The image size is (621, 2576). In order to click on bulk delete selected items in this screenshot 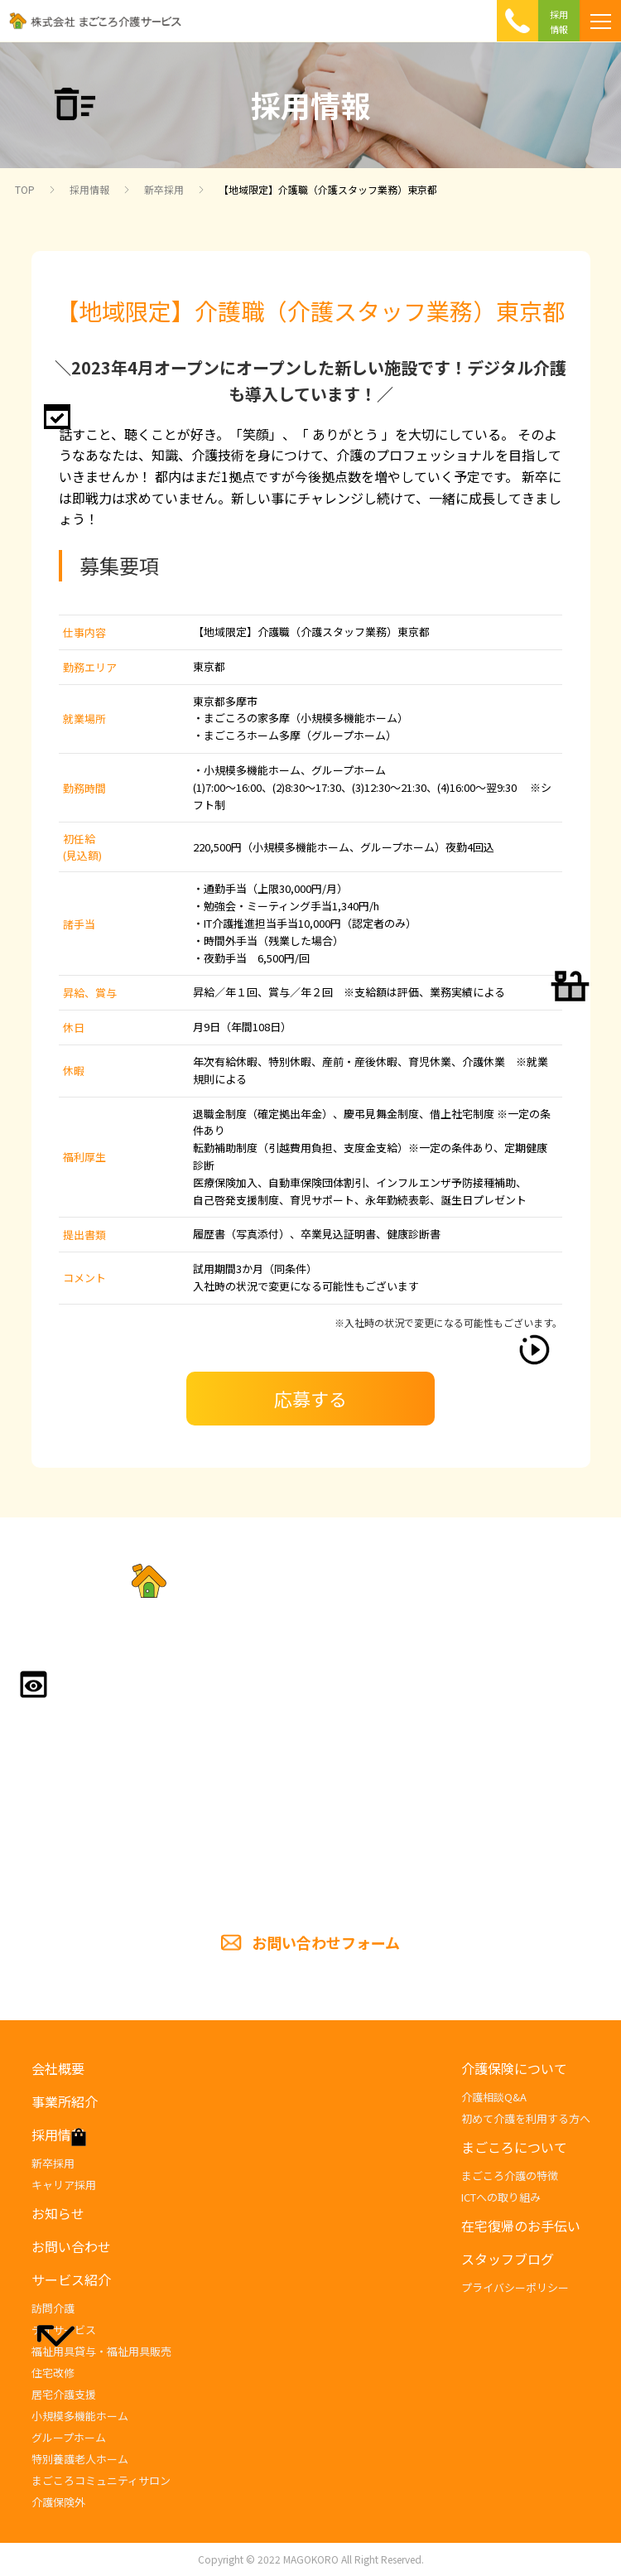, I will do `click(75, 104)`.